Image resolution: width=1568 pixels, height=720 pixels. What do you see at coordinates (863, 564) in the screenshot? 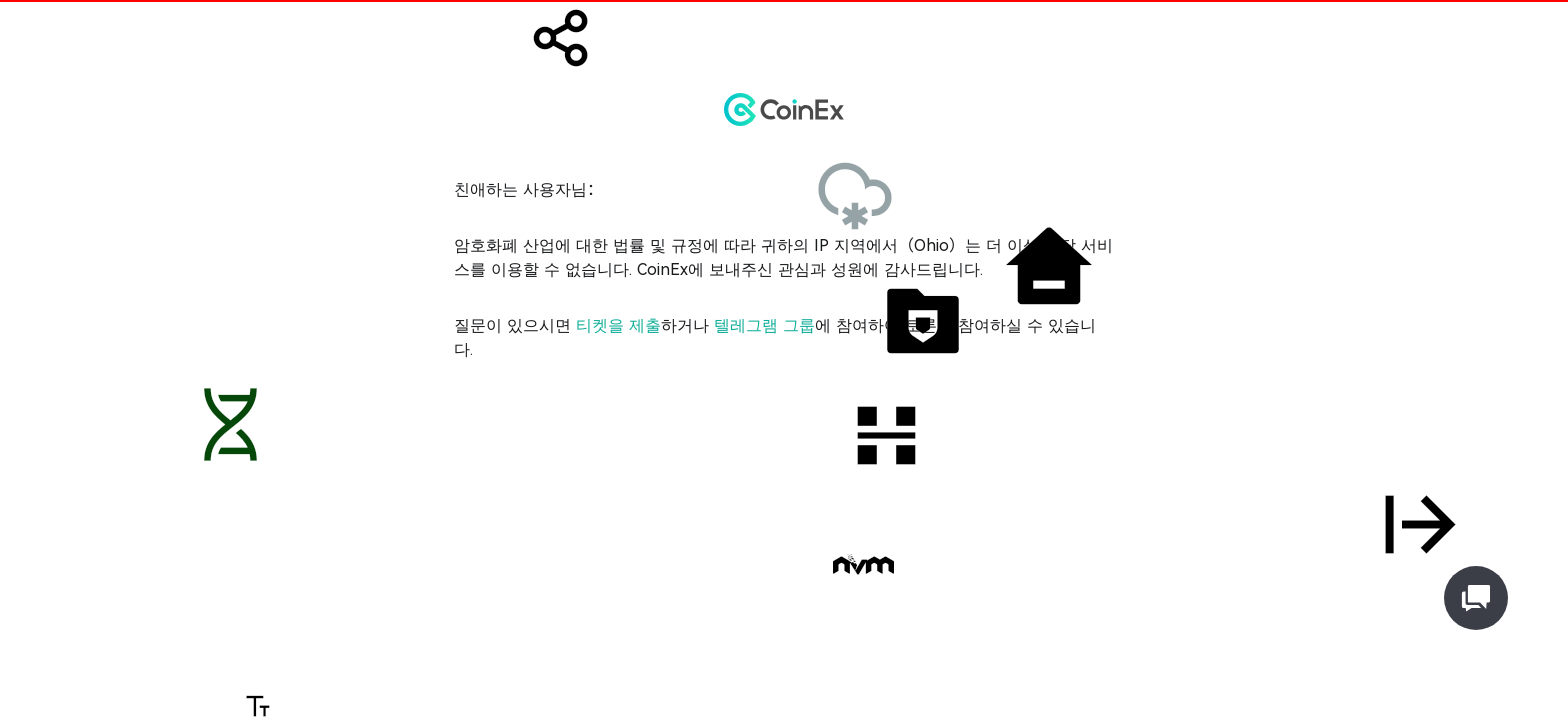
I see `nvm (node version manager) logo` at bounding box center [863, 564].